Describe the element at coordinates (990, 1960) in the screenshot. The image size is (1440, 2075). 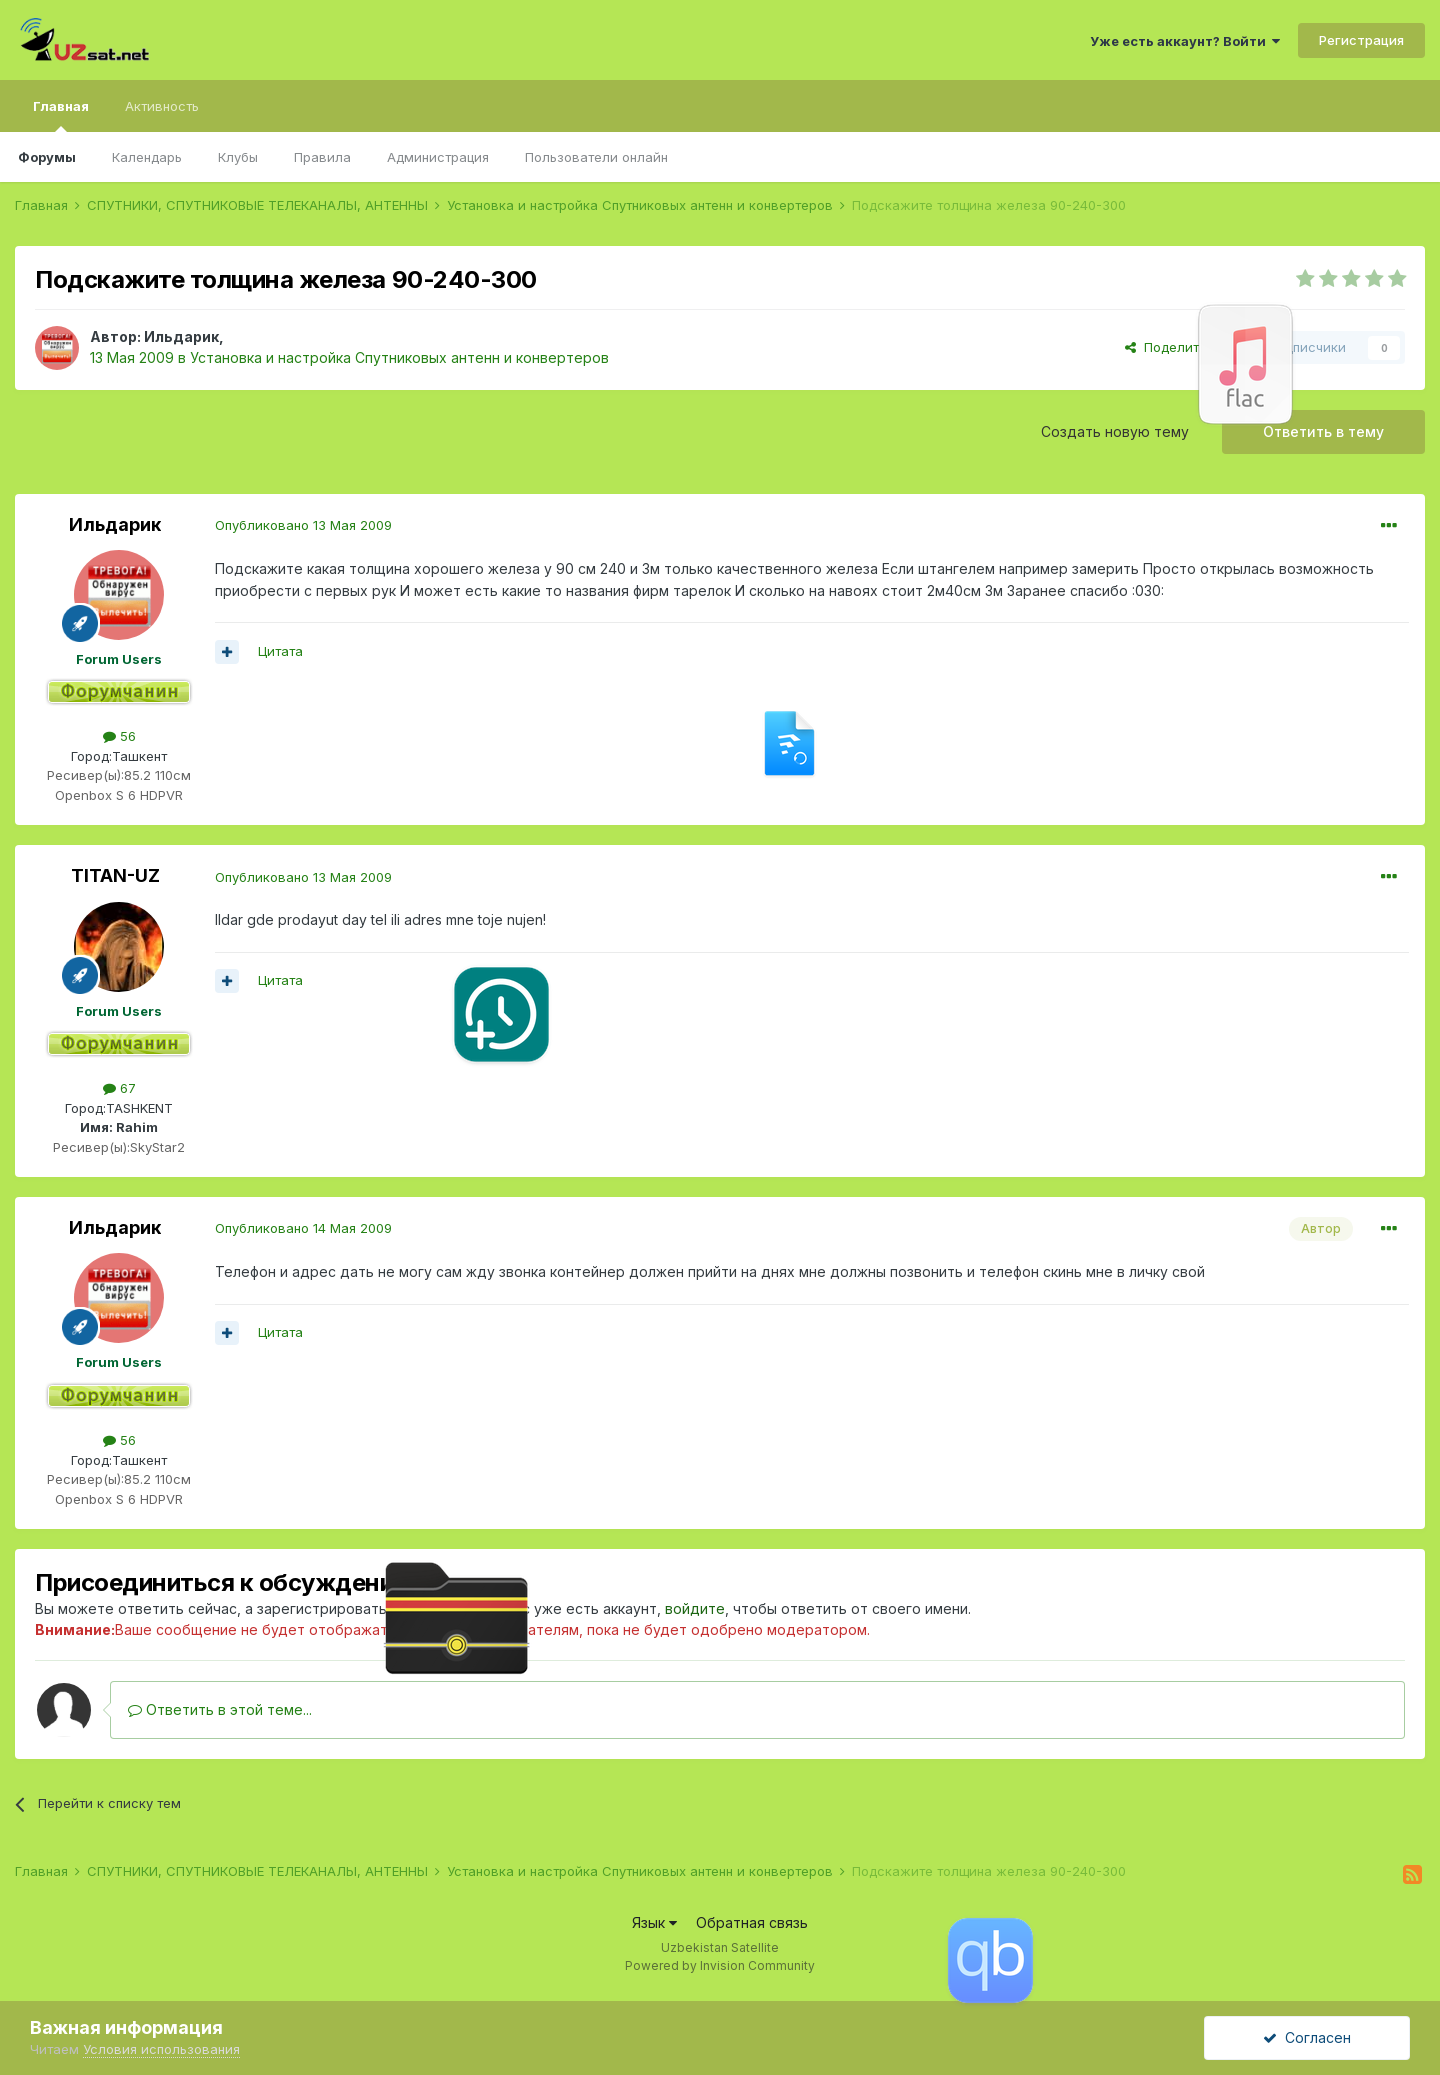
I see `open qbittorrent torrent client` at that location.